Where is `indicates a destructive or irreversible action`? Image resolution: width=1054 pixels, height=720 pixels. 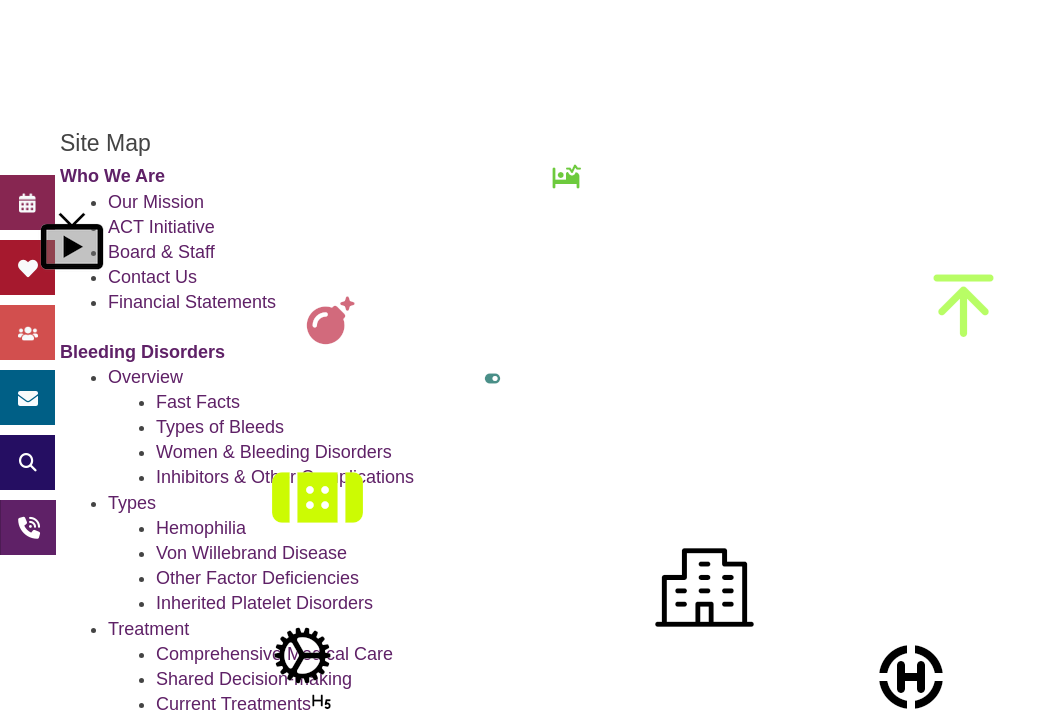
indicates a destructive or irreversible action is located at coordinates (330, 321).